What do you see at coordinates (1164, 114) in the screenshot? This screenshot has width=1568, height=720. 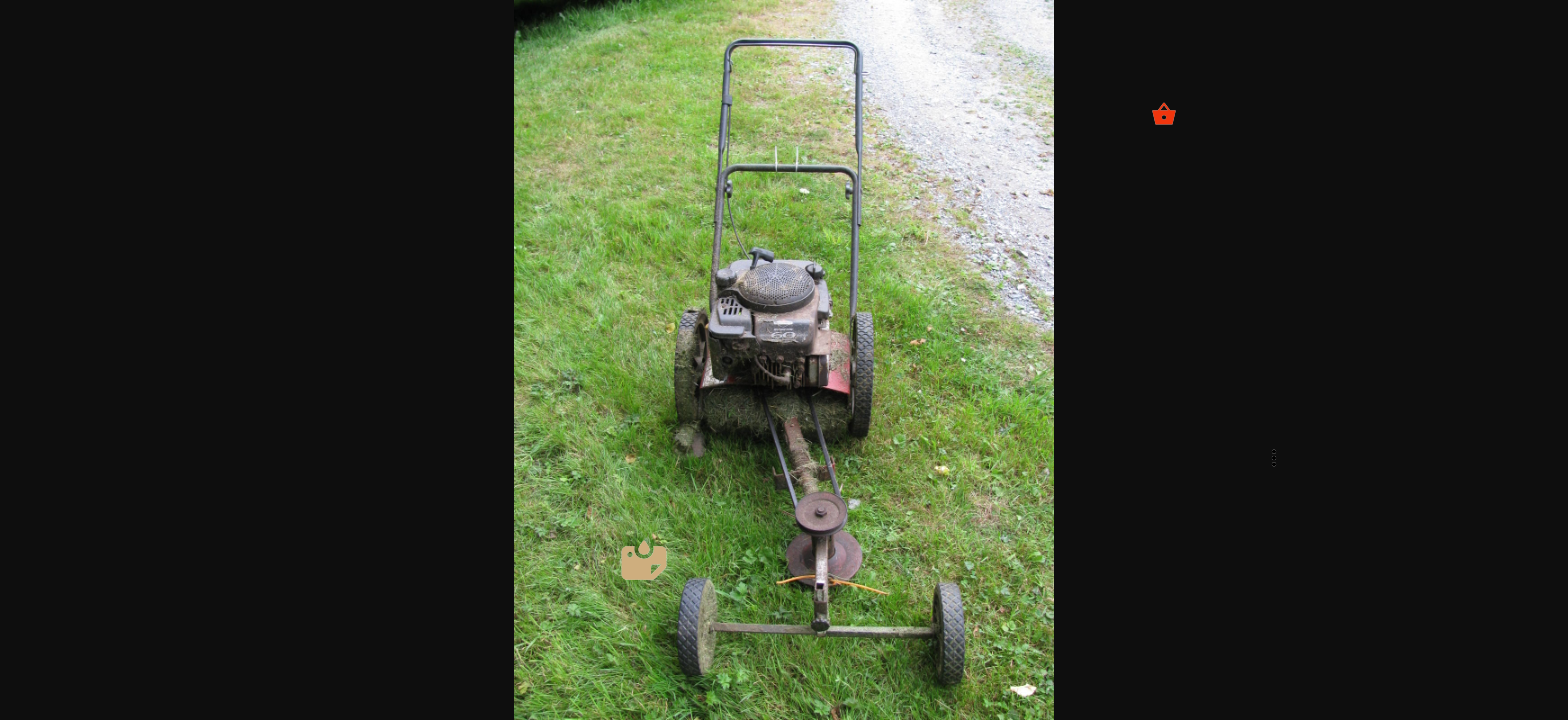 I see `view your shopping basket` at bounding box center [1164, 114].